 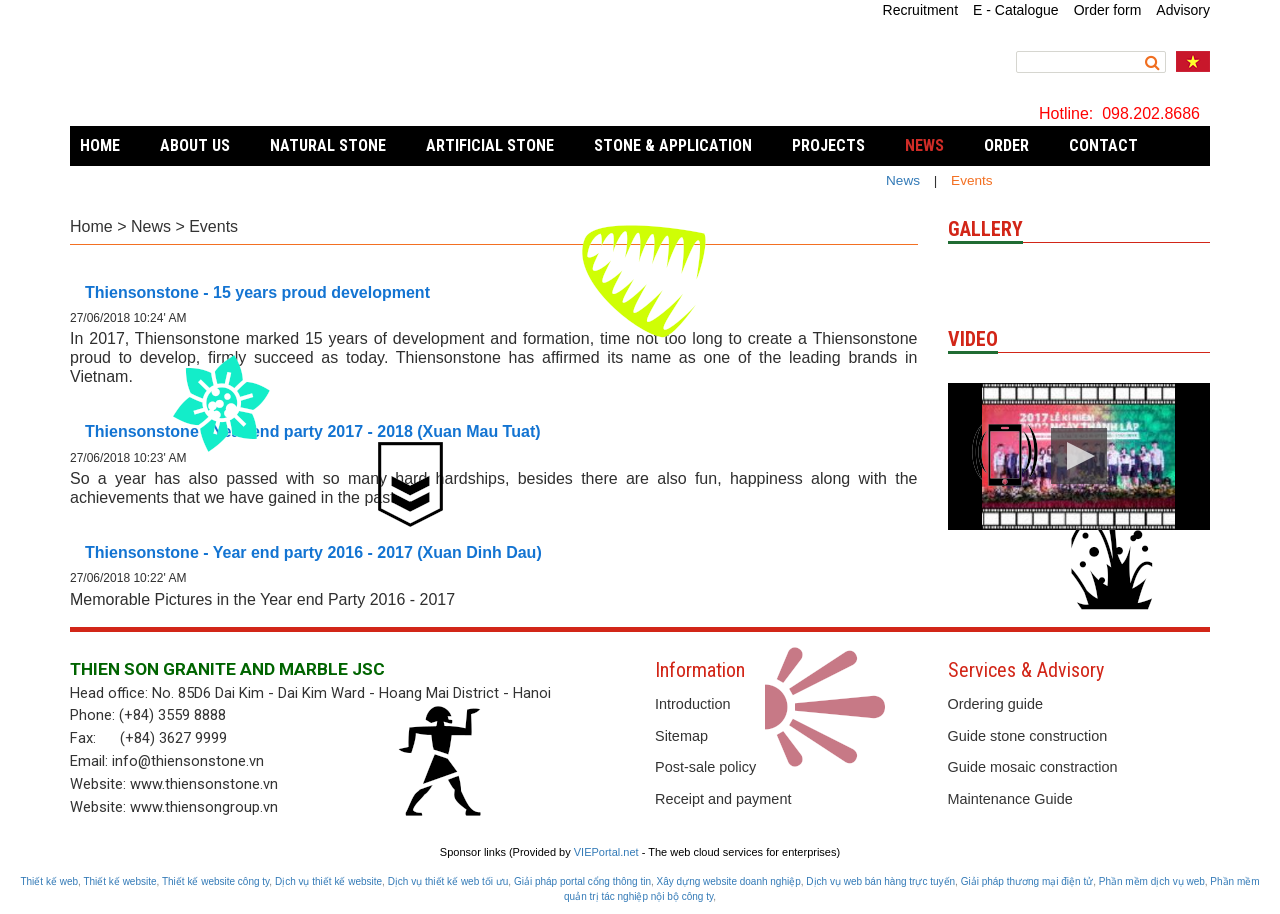 I want to click on indicates a splash effect or impact animation, so click(x=825, y=707).